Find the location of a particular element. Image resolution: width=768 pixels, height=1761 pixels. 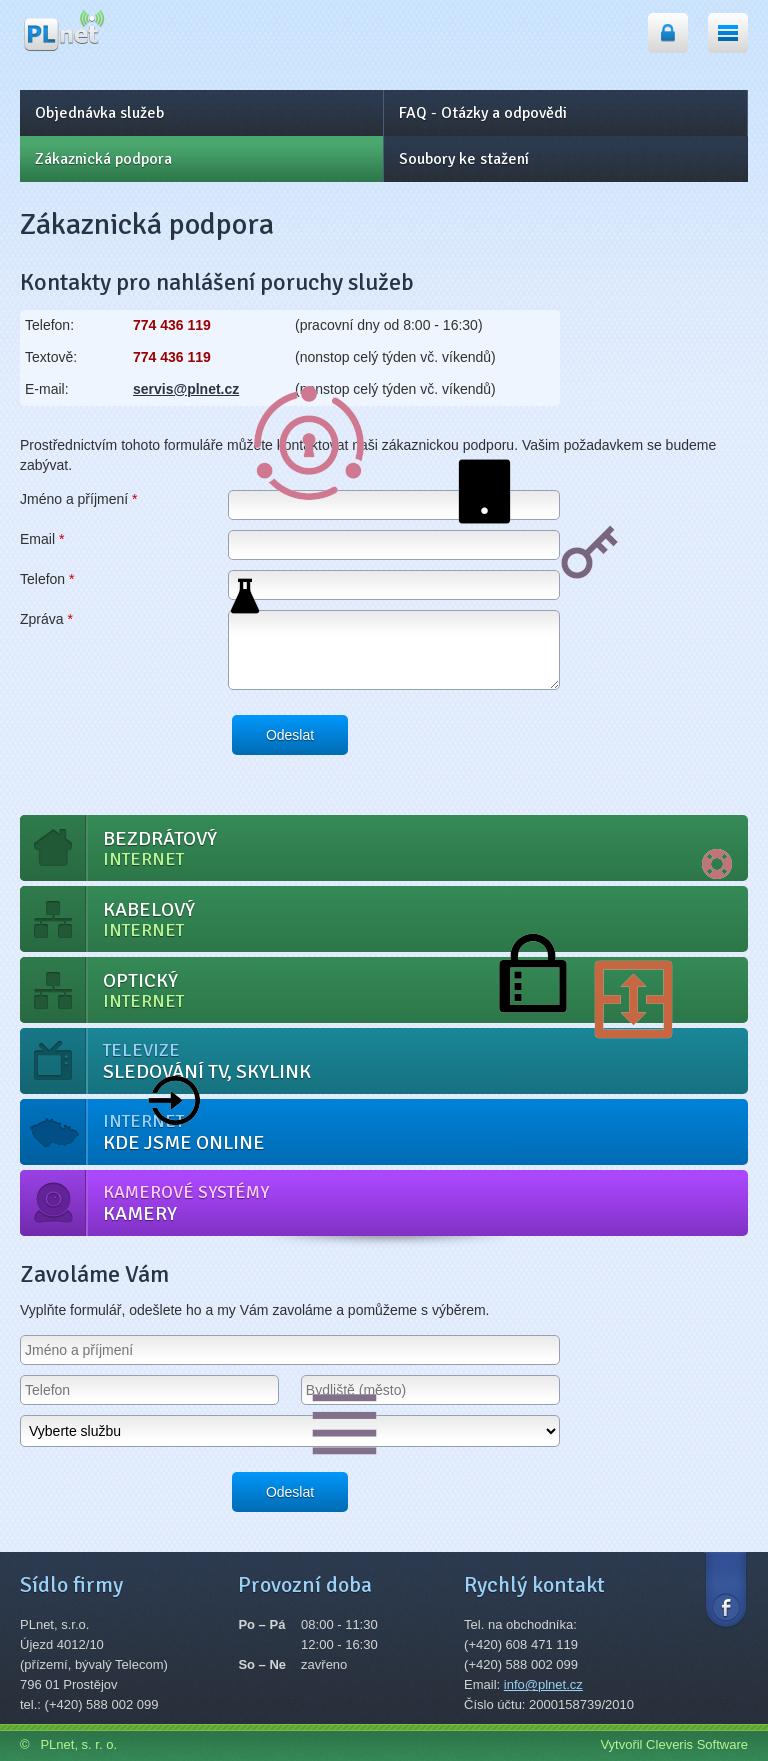

access laboratory or science features is located at coordinates (245, 596).